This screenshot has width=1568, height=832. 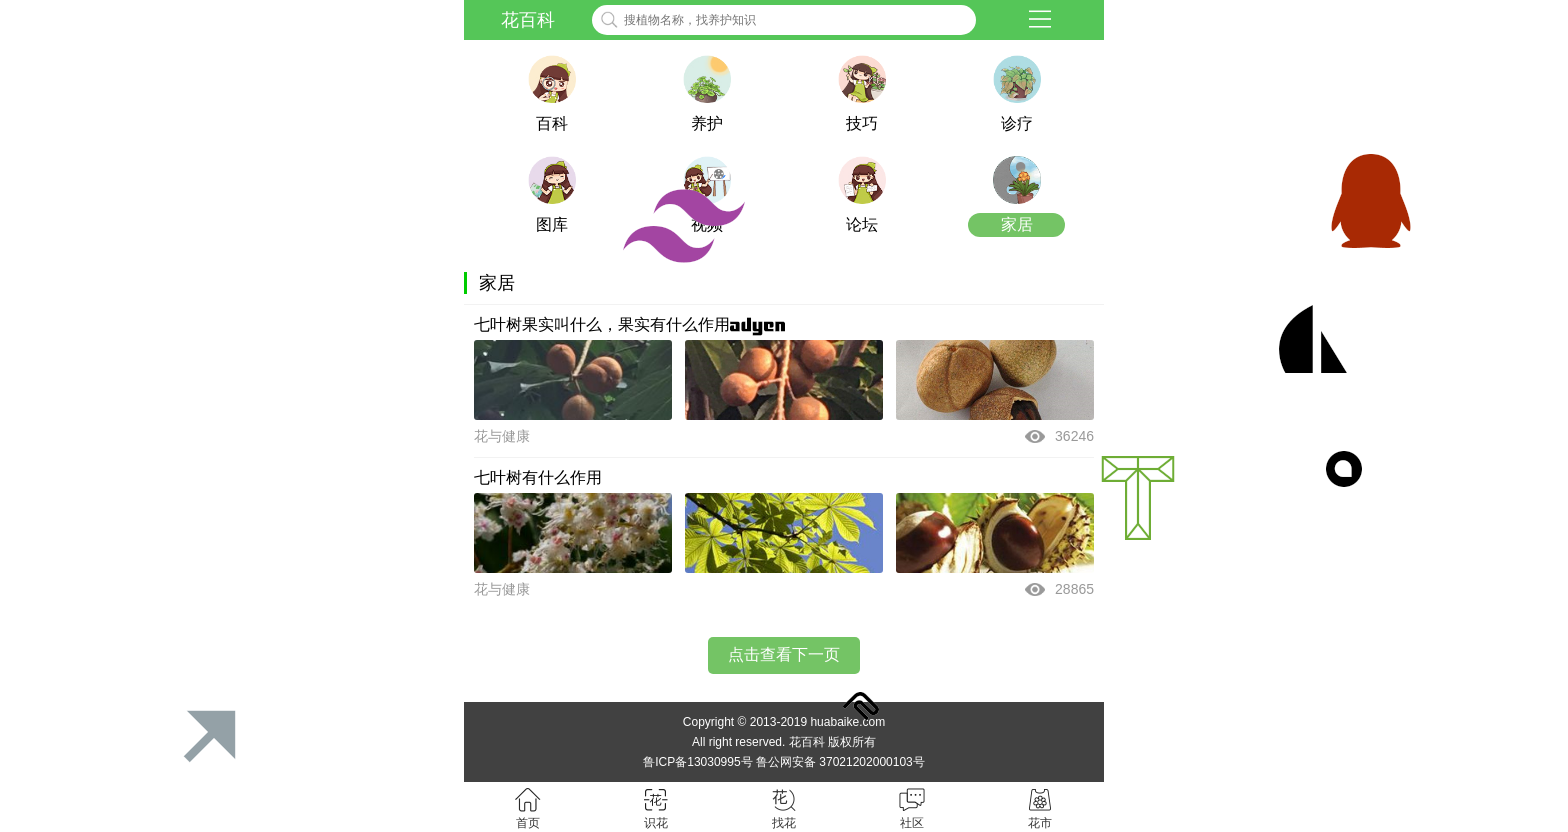 I want to click on open chatwoot customer support platform, so click(x=1344, y=469).